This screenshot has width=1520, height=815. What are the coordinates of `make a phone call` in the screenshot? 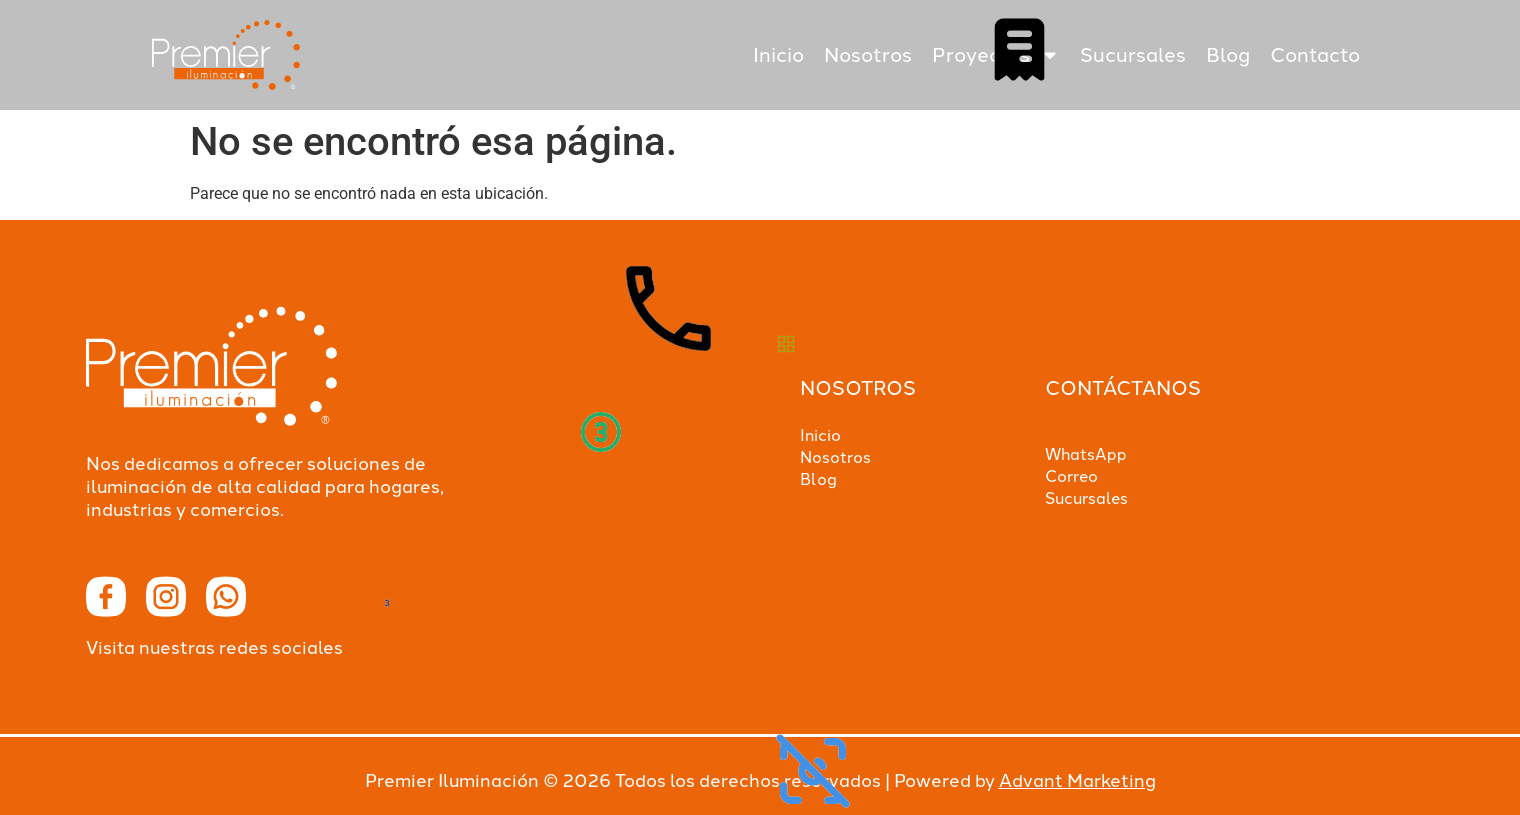 It's located at (668, 308).